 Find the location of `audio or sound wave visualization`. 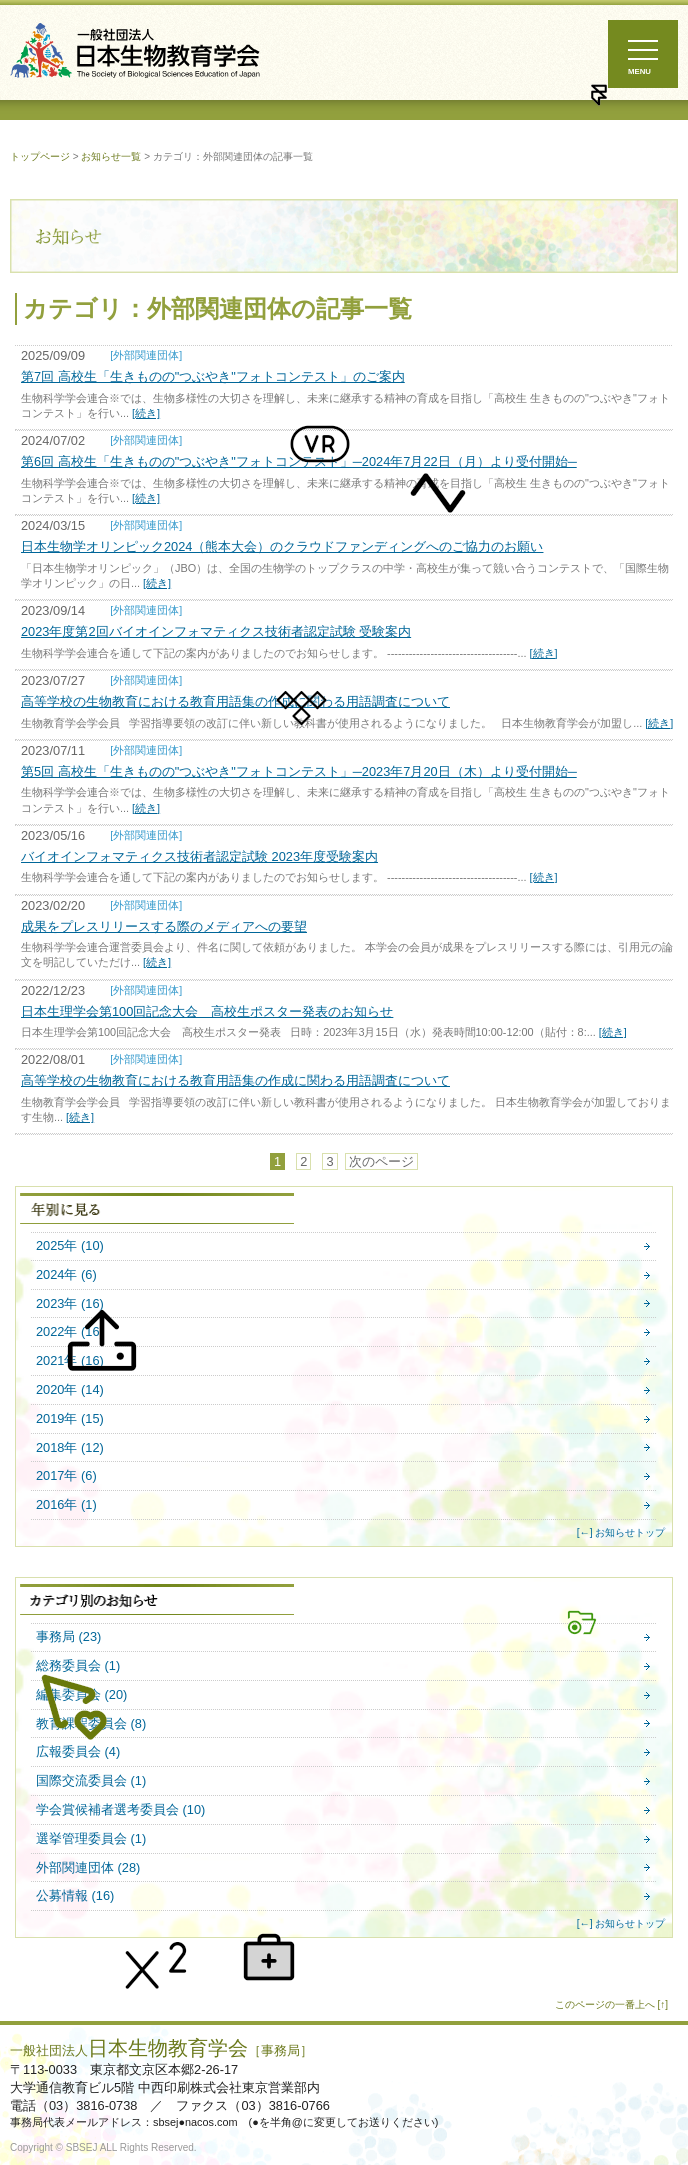

audio or sound wave visualization is located at coordinates (438, 493).